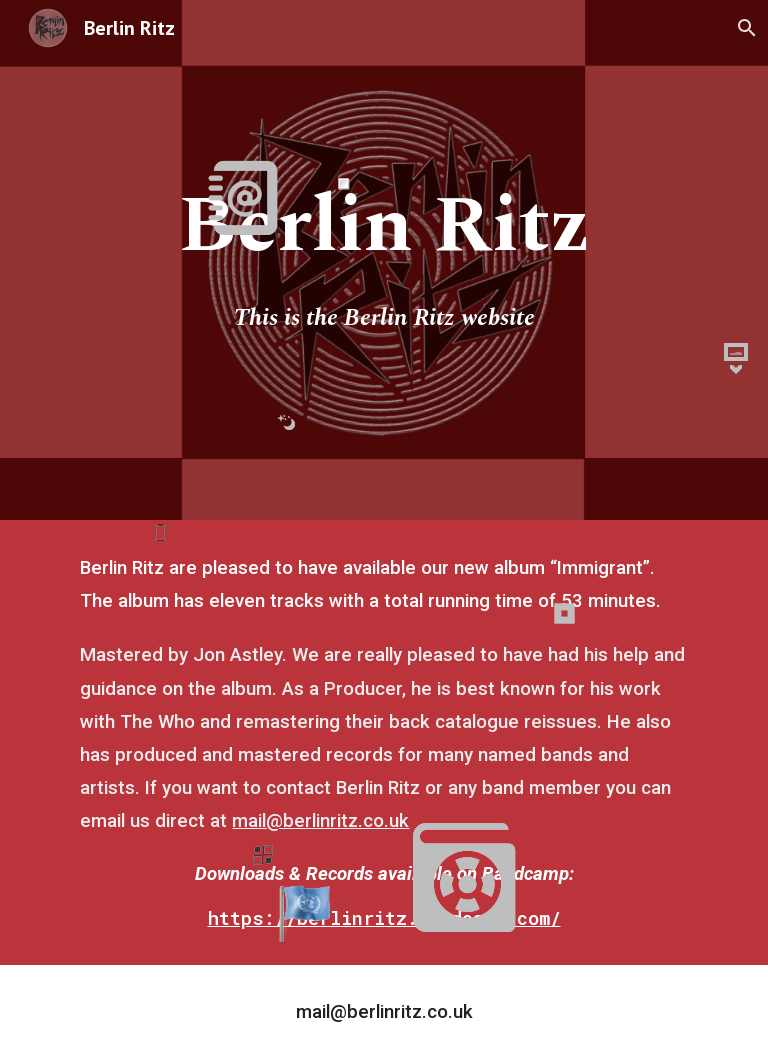 The image size is (768, 1060). Describe the element at coordinates (304, 913) in the screenshot. I see `access language and region settings` at that location.